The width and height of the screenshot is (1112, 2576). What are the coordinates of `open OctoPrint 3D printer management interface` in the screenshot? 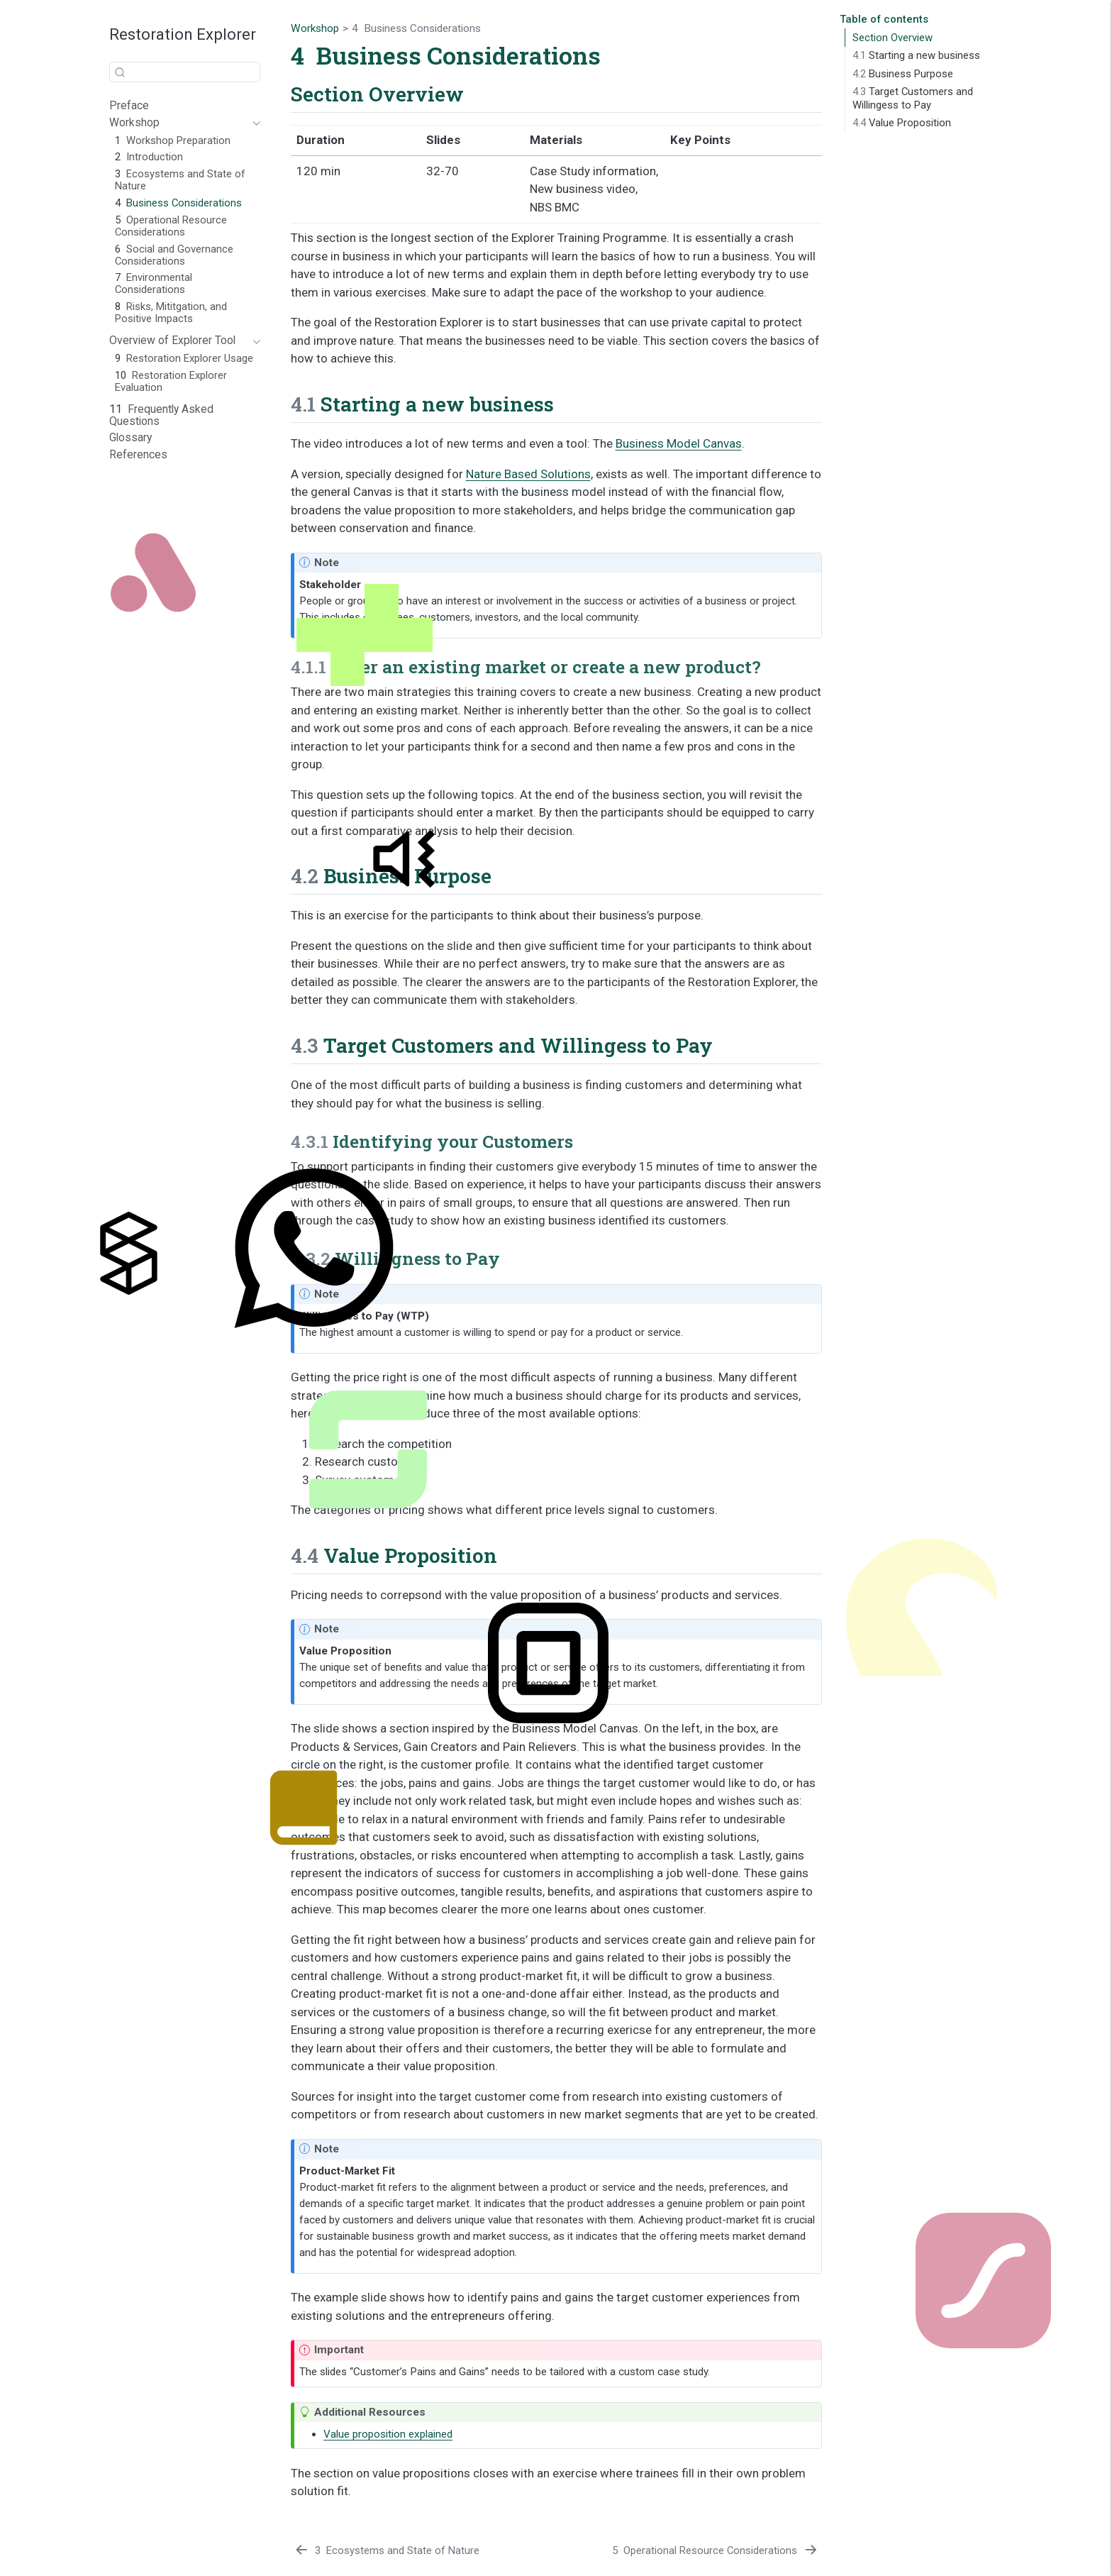 It's located at (921, 1607).